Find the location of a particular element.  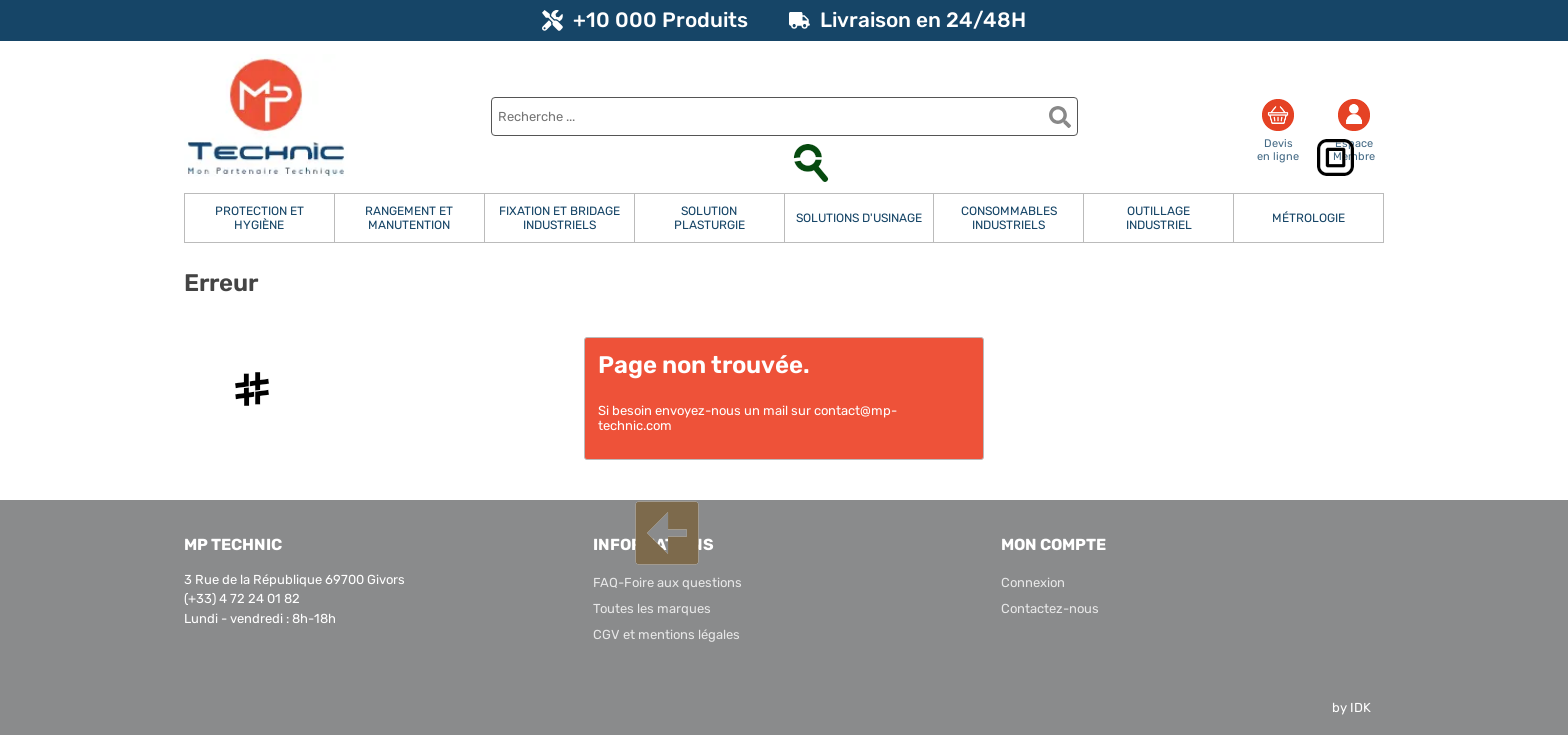

open the smoothcomp app is located at coordinates (1335, 157).